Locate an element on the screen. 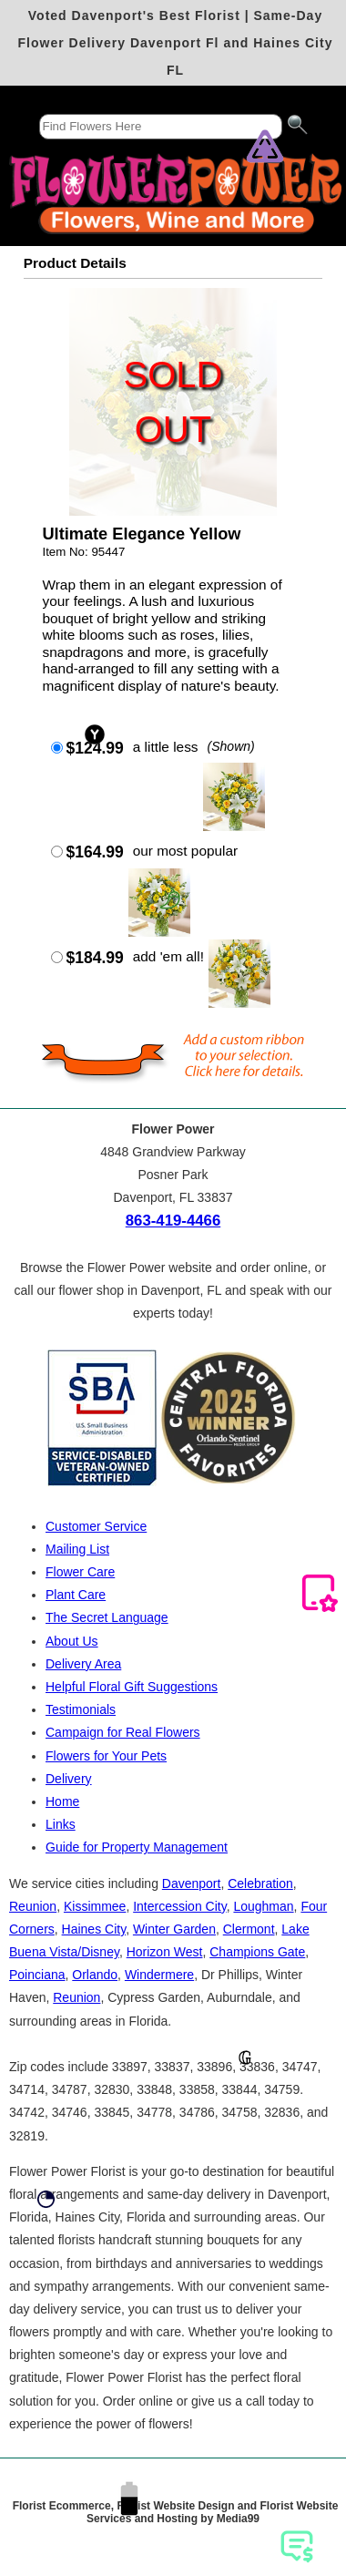 The image size is (346, 2576). indicates battery level at approximately 60% is located at coordinates (129, 2499).